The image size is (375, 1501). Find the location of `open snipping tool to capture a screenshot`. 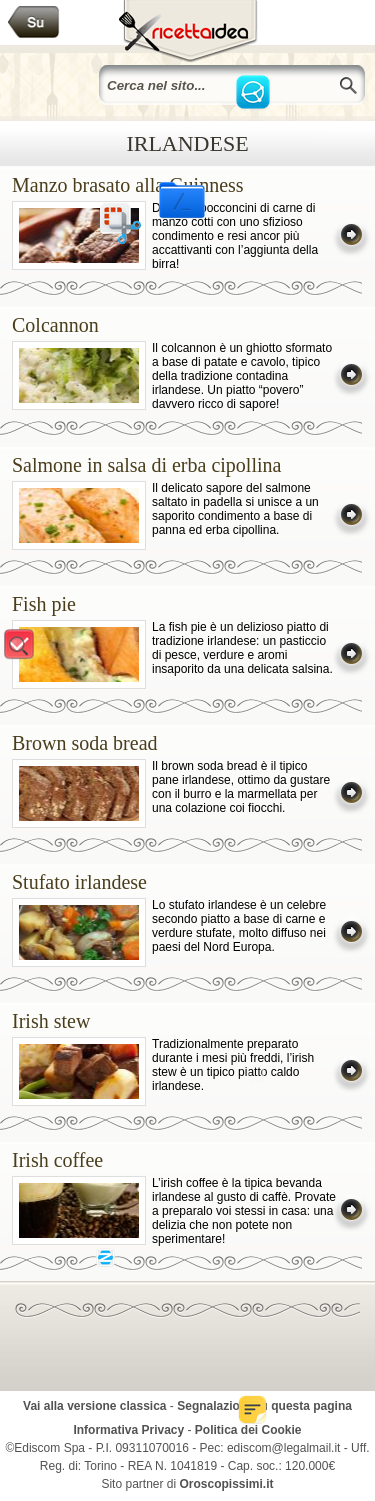

open snipping tool to capture a screenshot is located at coordinates (120, 223).